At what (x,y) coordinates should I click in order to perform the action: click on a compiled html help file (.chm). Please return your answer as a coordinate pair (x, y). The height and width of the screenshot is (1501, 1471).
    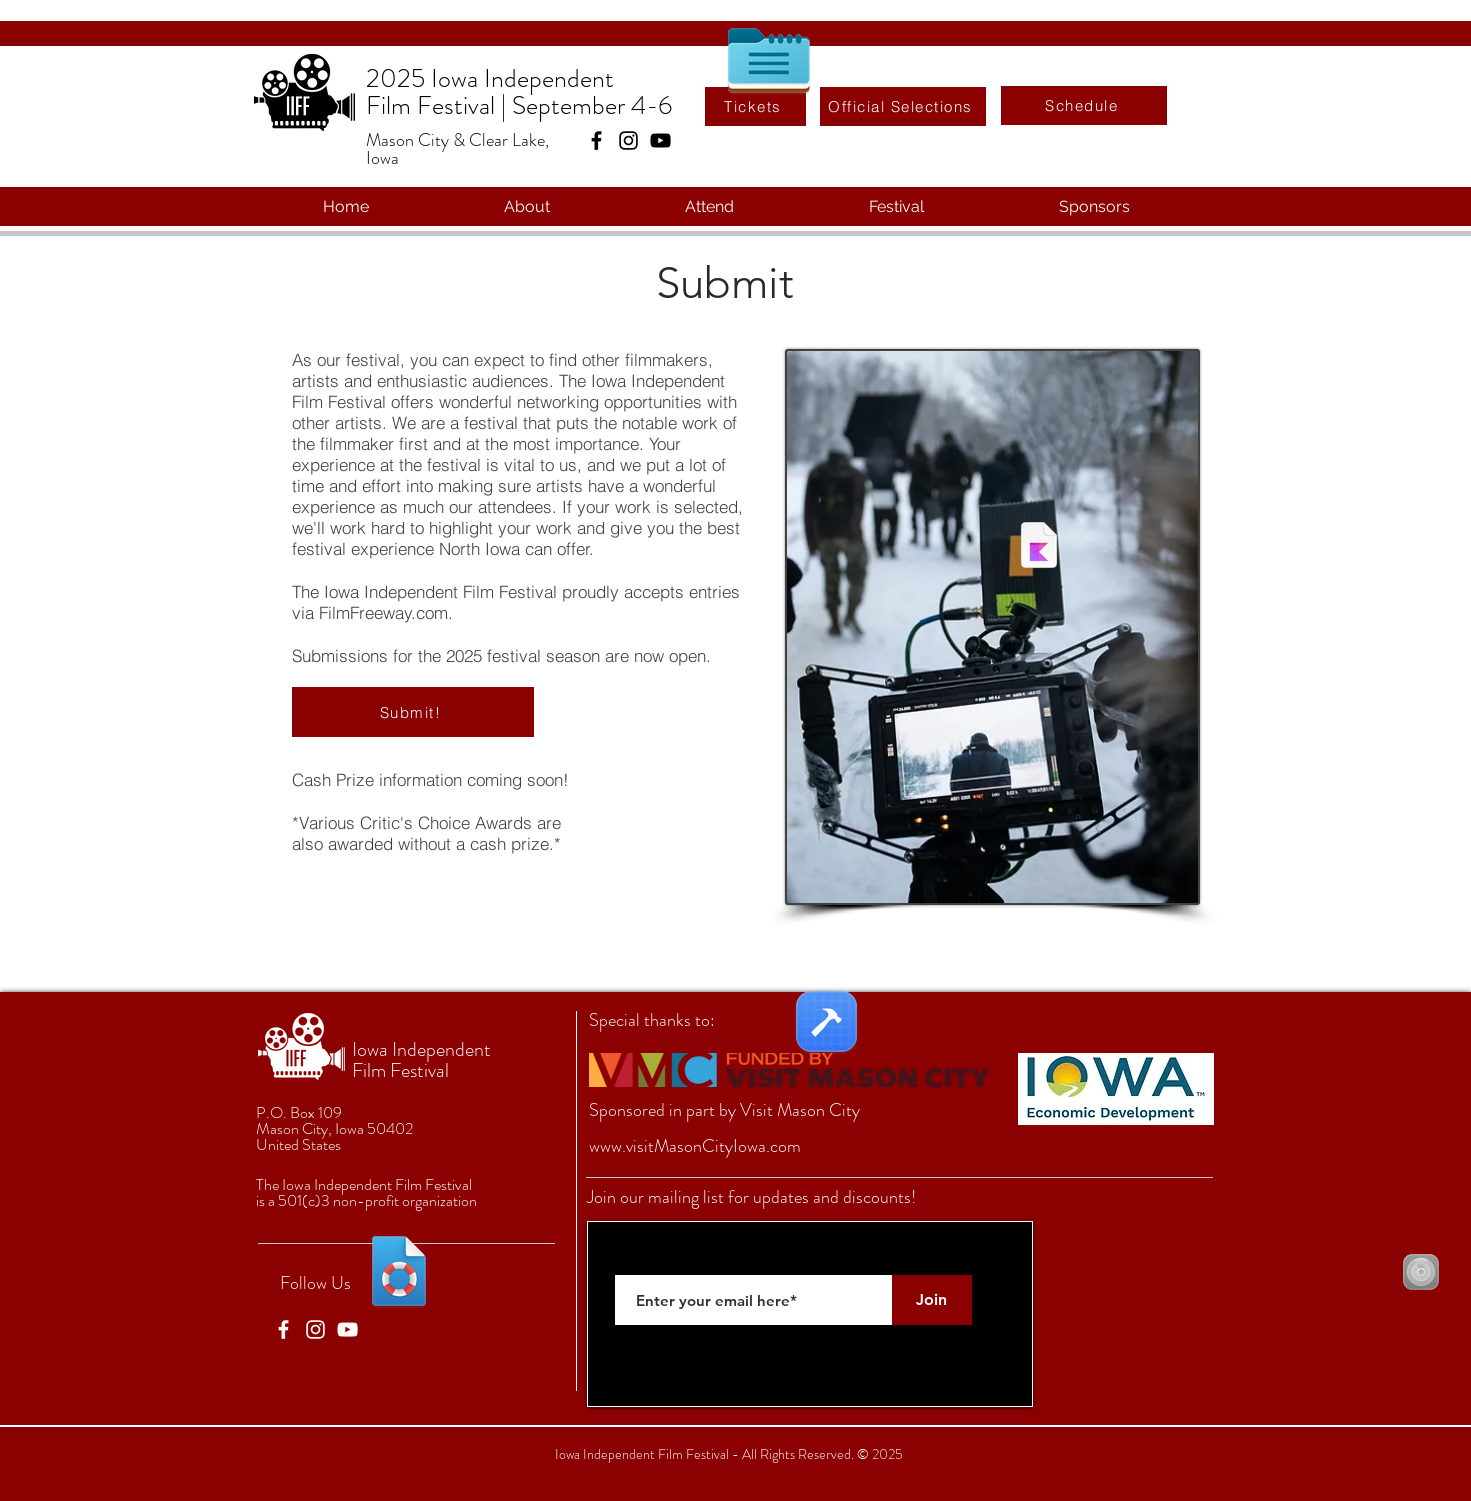
    Looking at the image, I should click on (399, 1271).